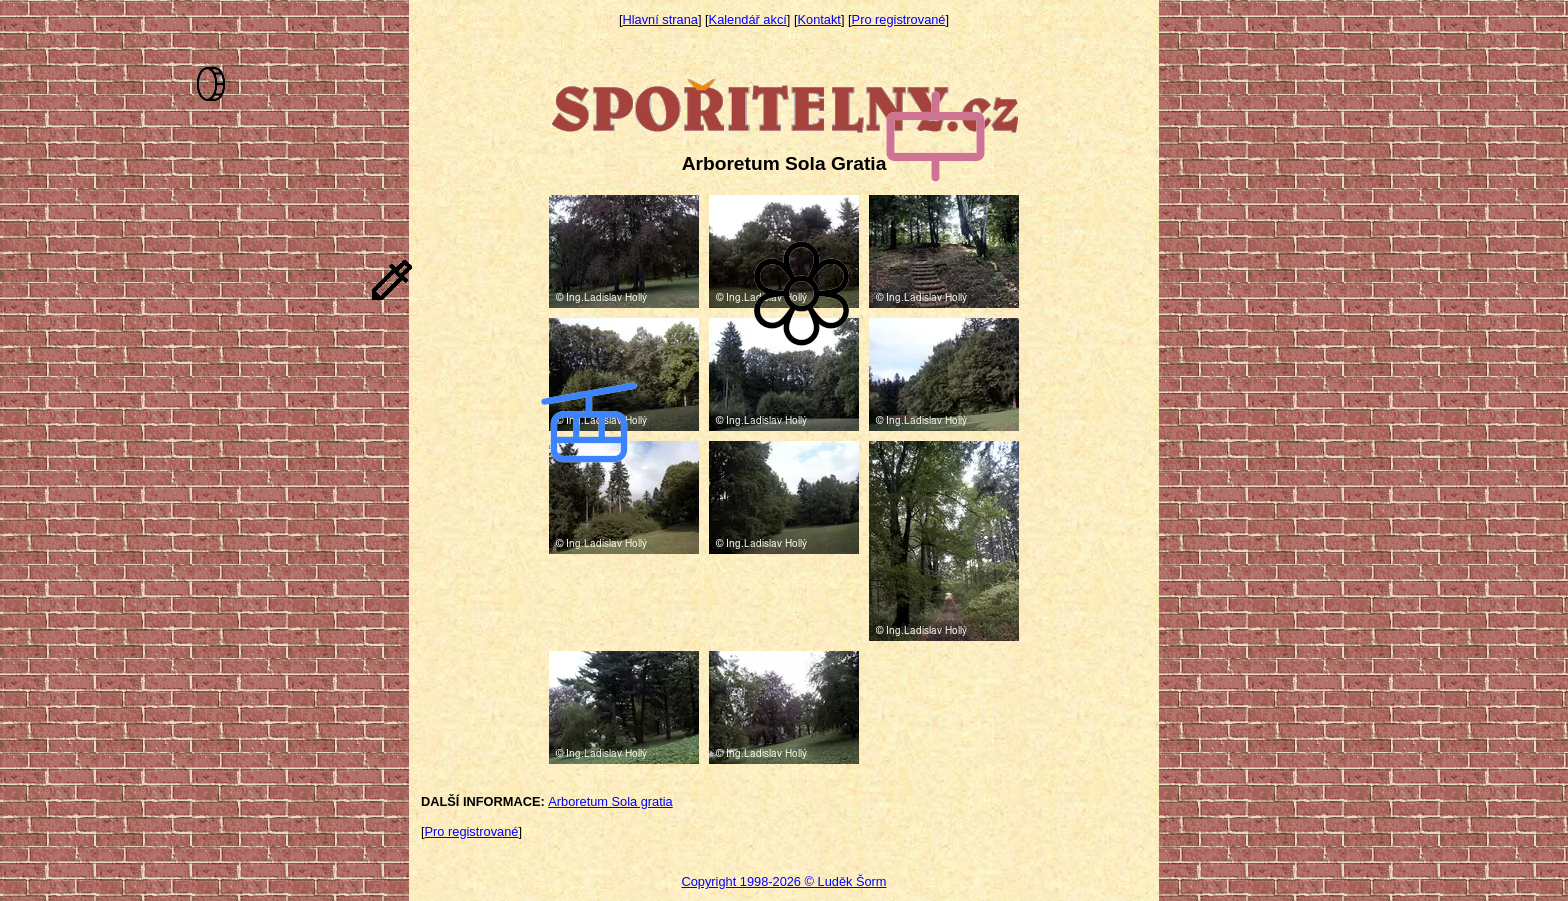 The width and height of the screenshot is (1568, 901). I want to click on center align element horizontally, so click(935, 136).